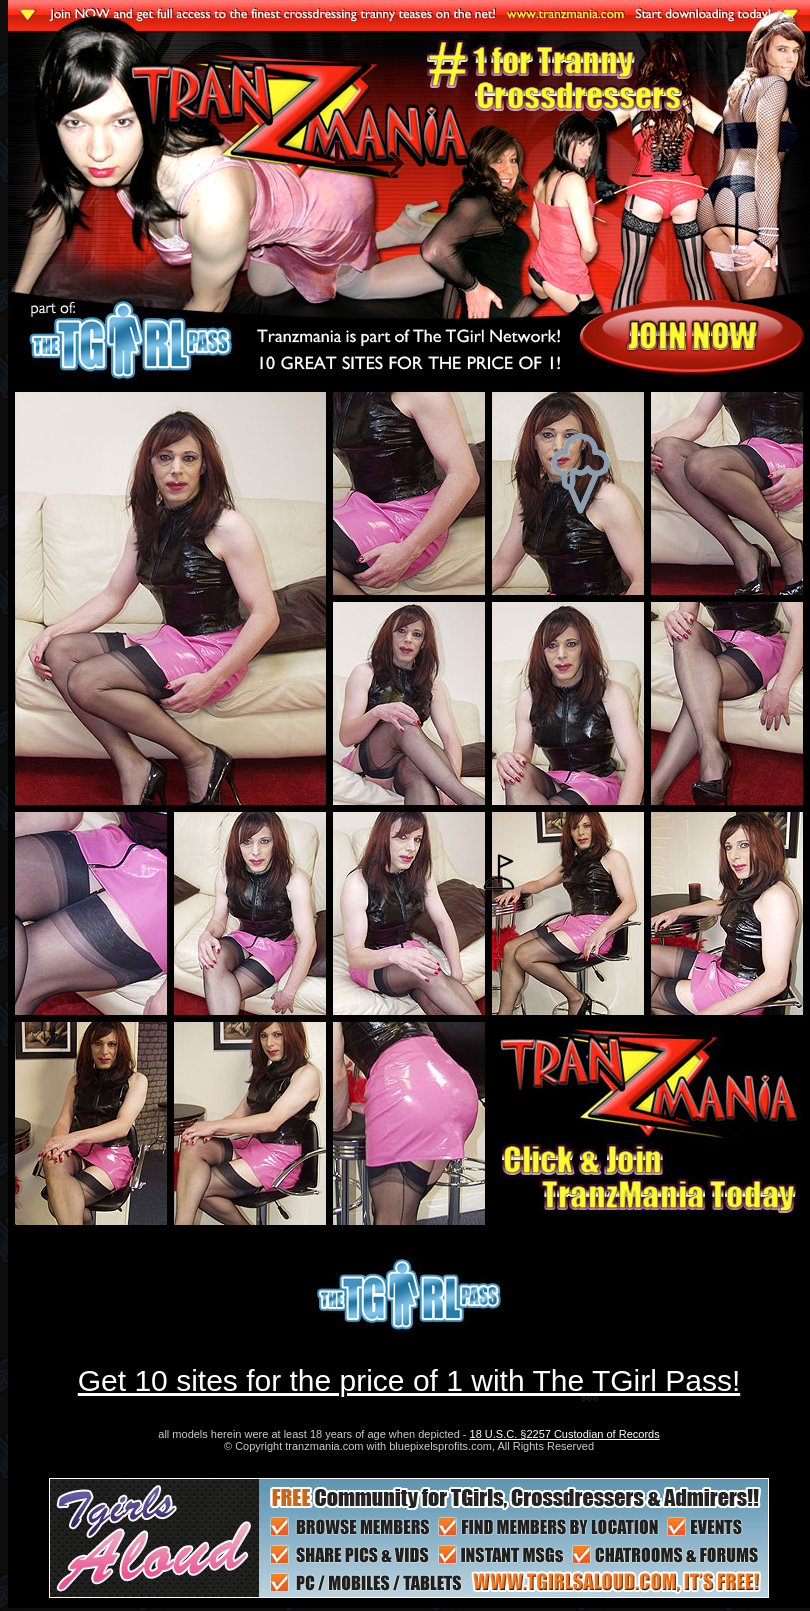  What do you see at coordinates (499, 872) in the screenshot?
I see `view golf course locations or tee times` at bounding box center [499, 872].